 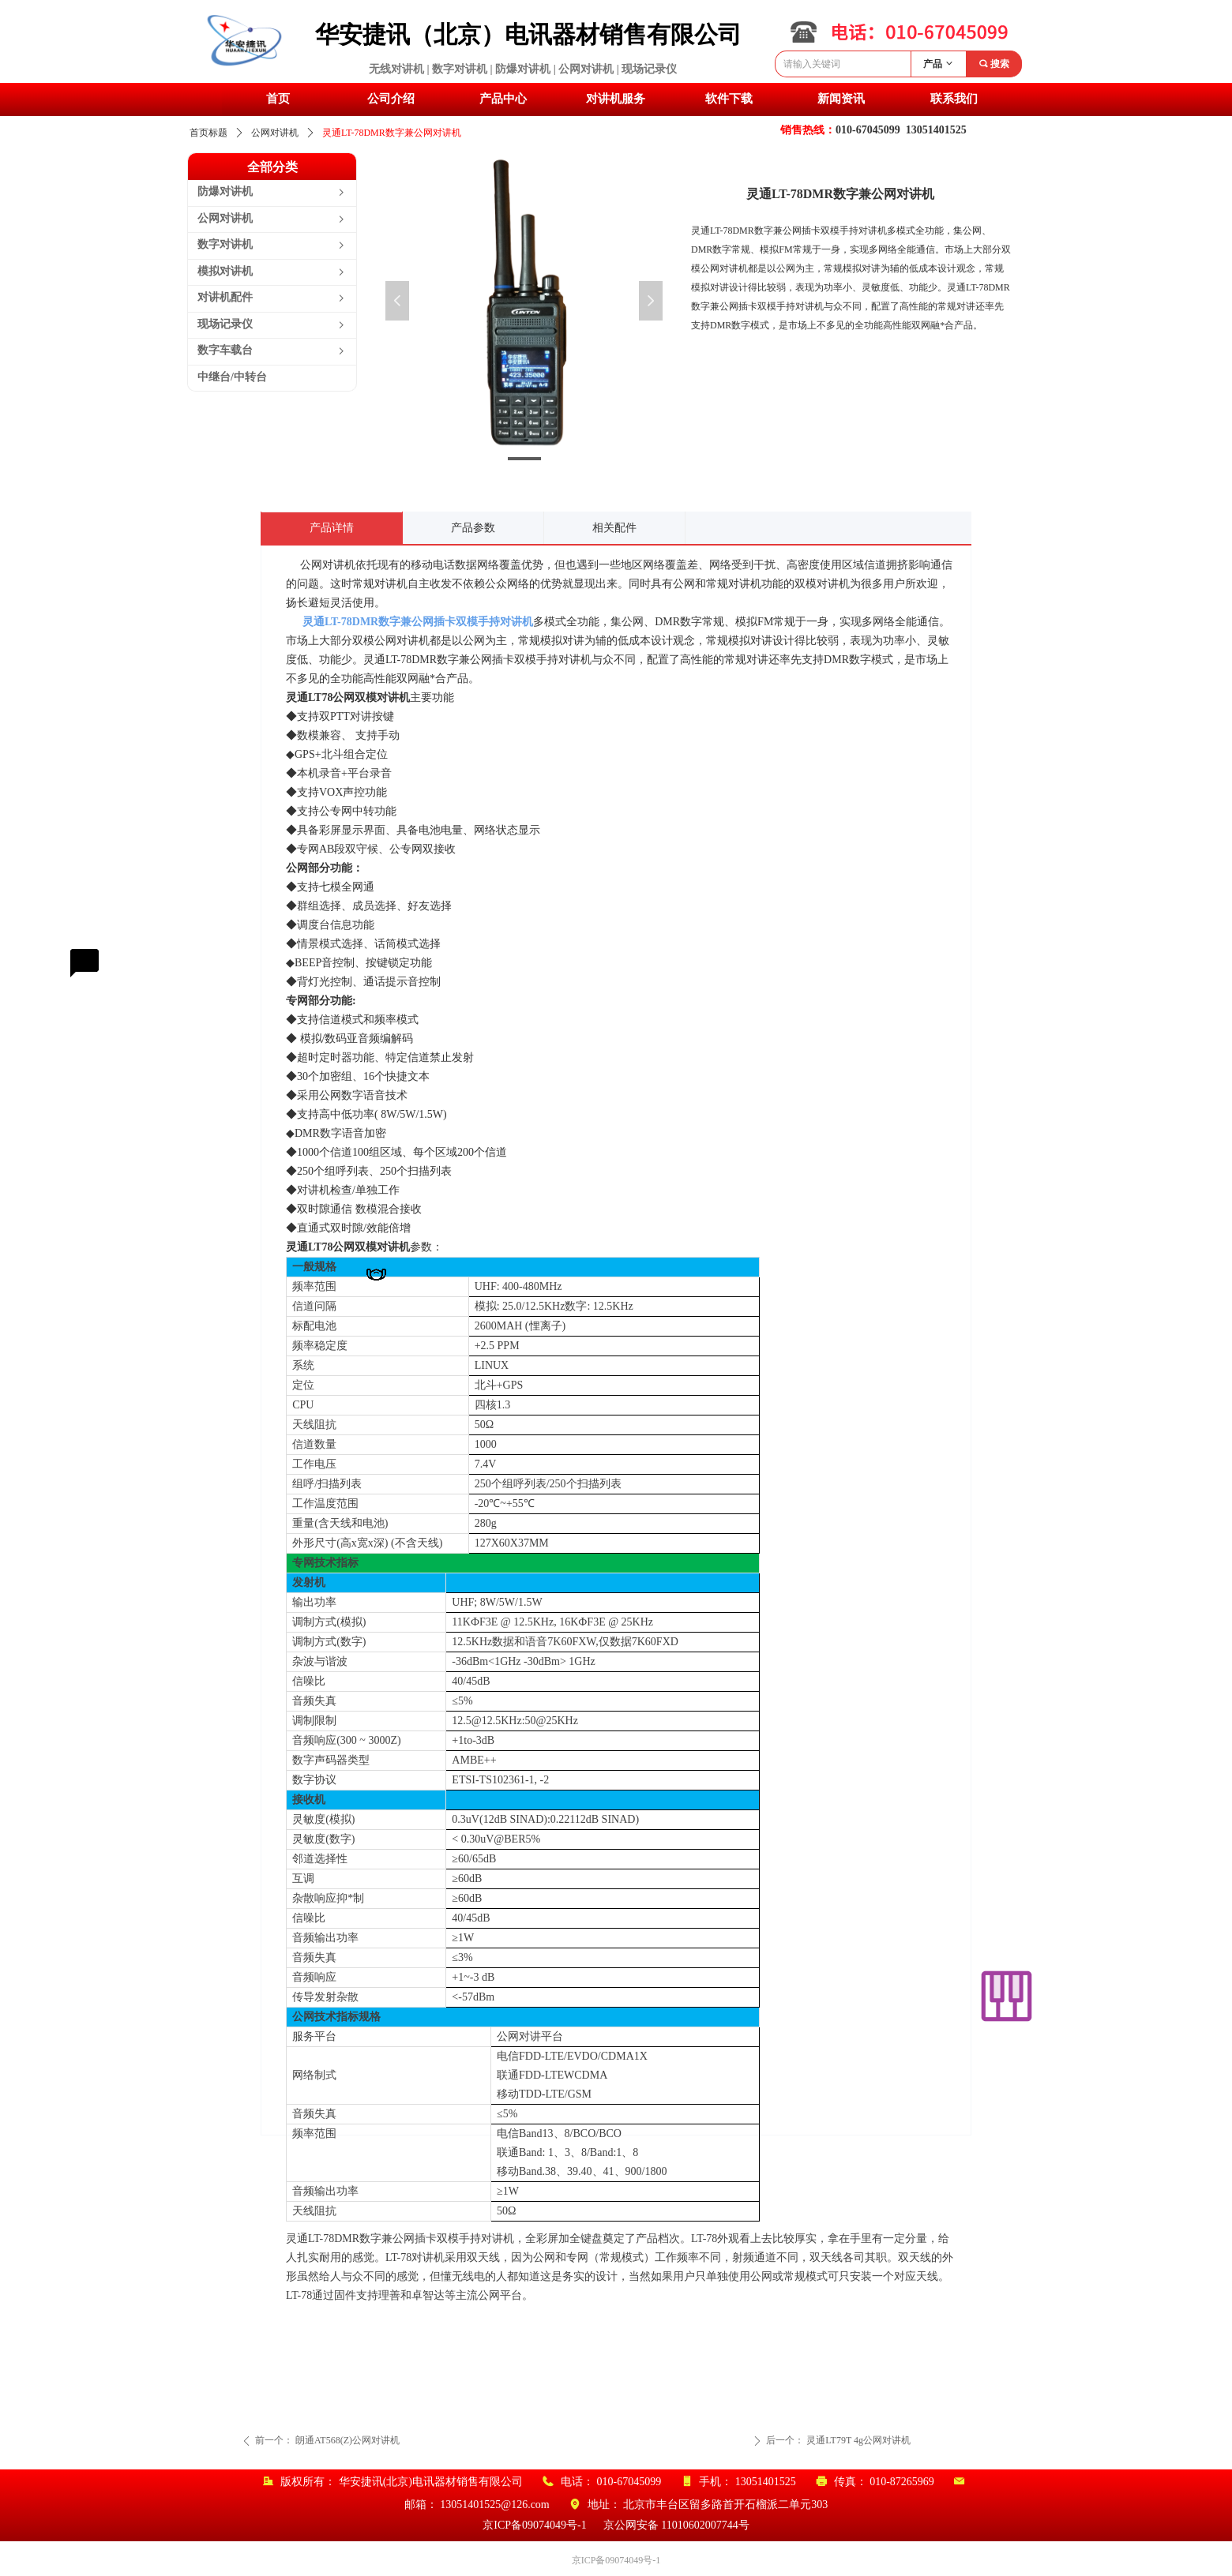 What do you see at coordinates (1006, 1996) in the screenshot?
I see `open music or piano app` at bounding box center [1006, 1996].